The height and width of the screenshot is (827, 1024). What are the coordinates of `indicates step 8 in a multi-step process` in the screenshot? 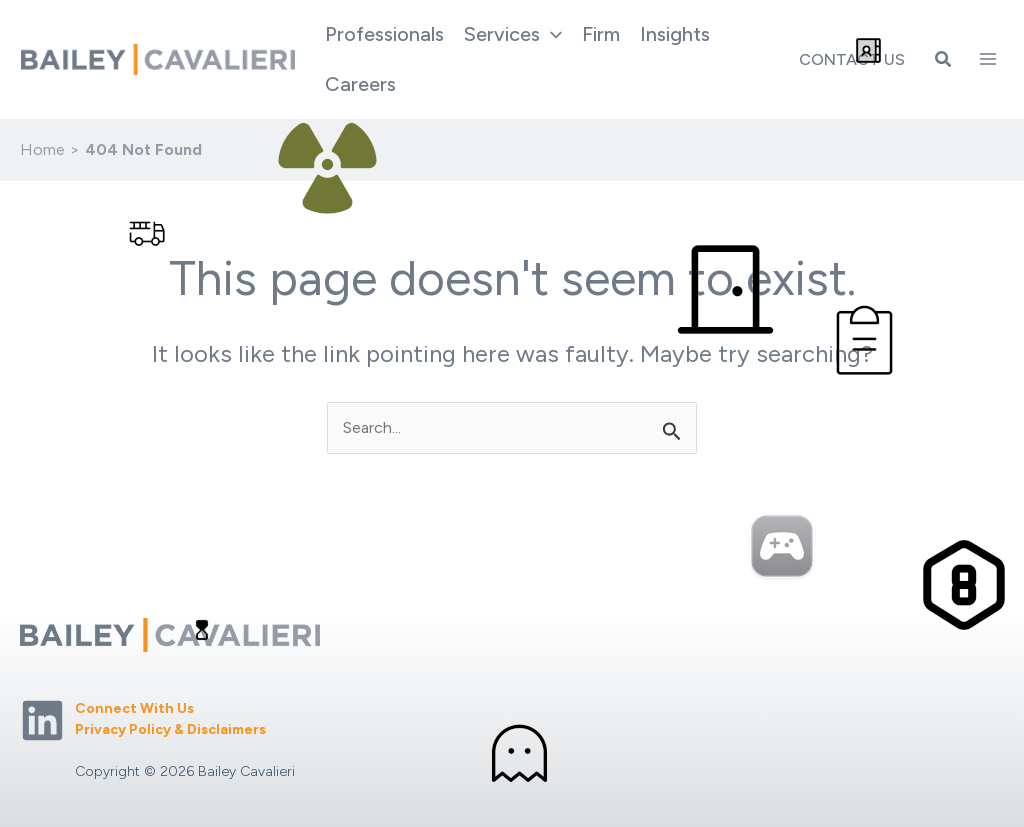 It's located at (964, 585).